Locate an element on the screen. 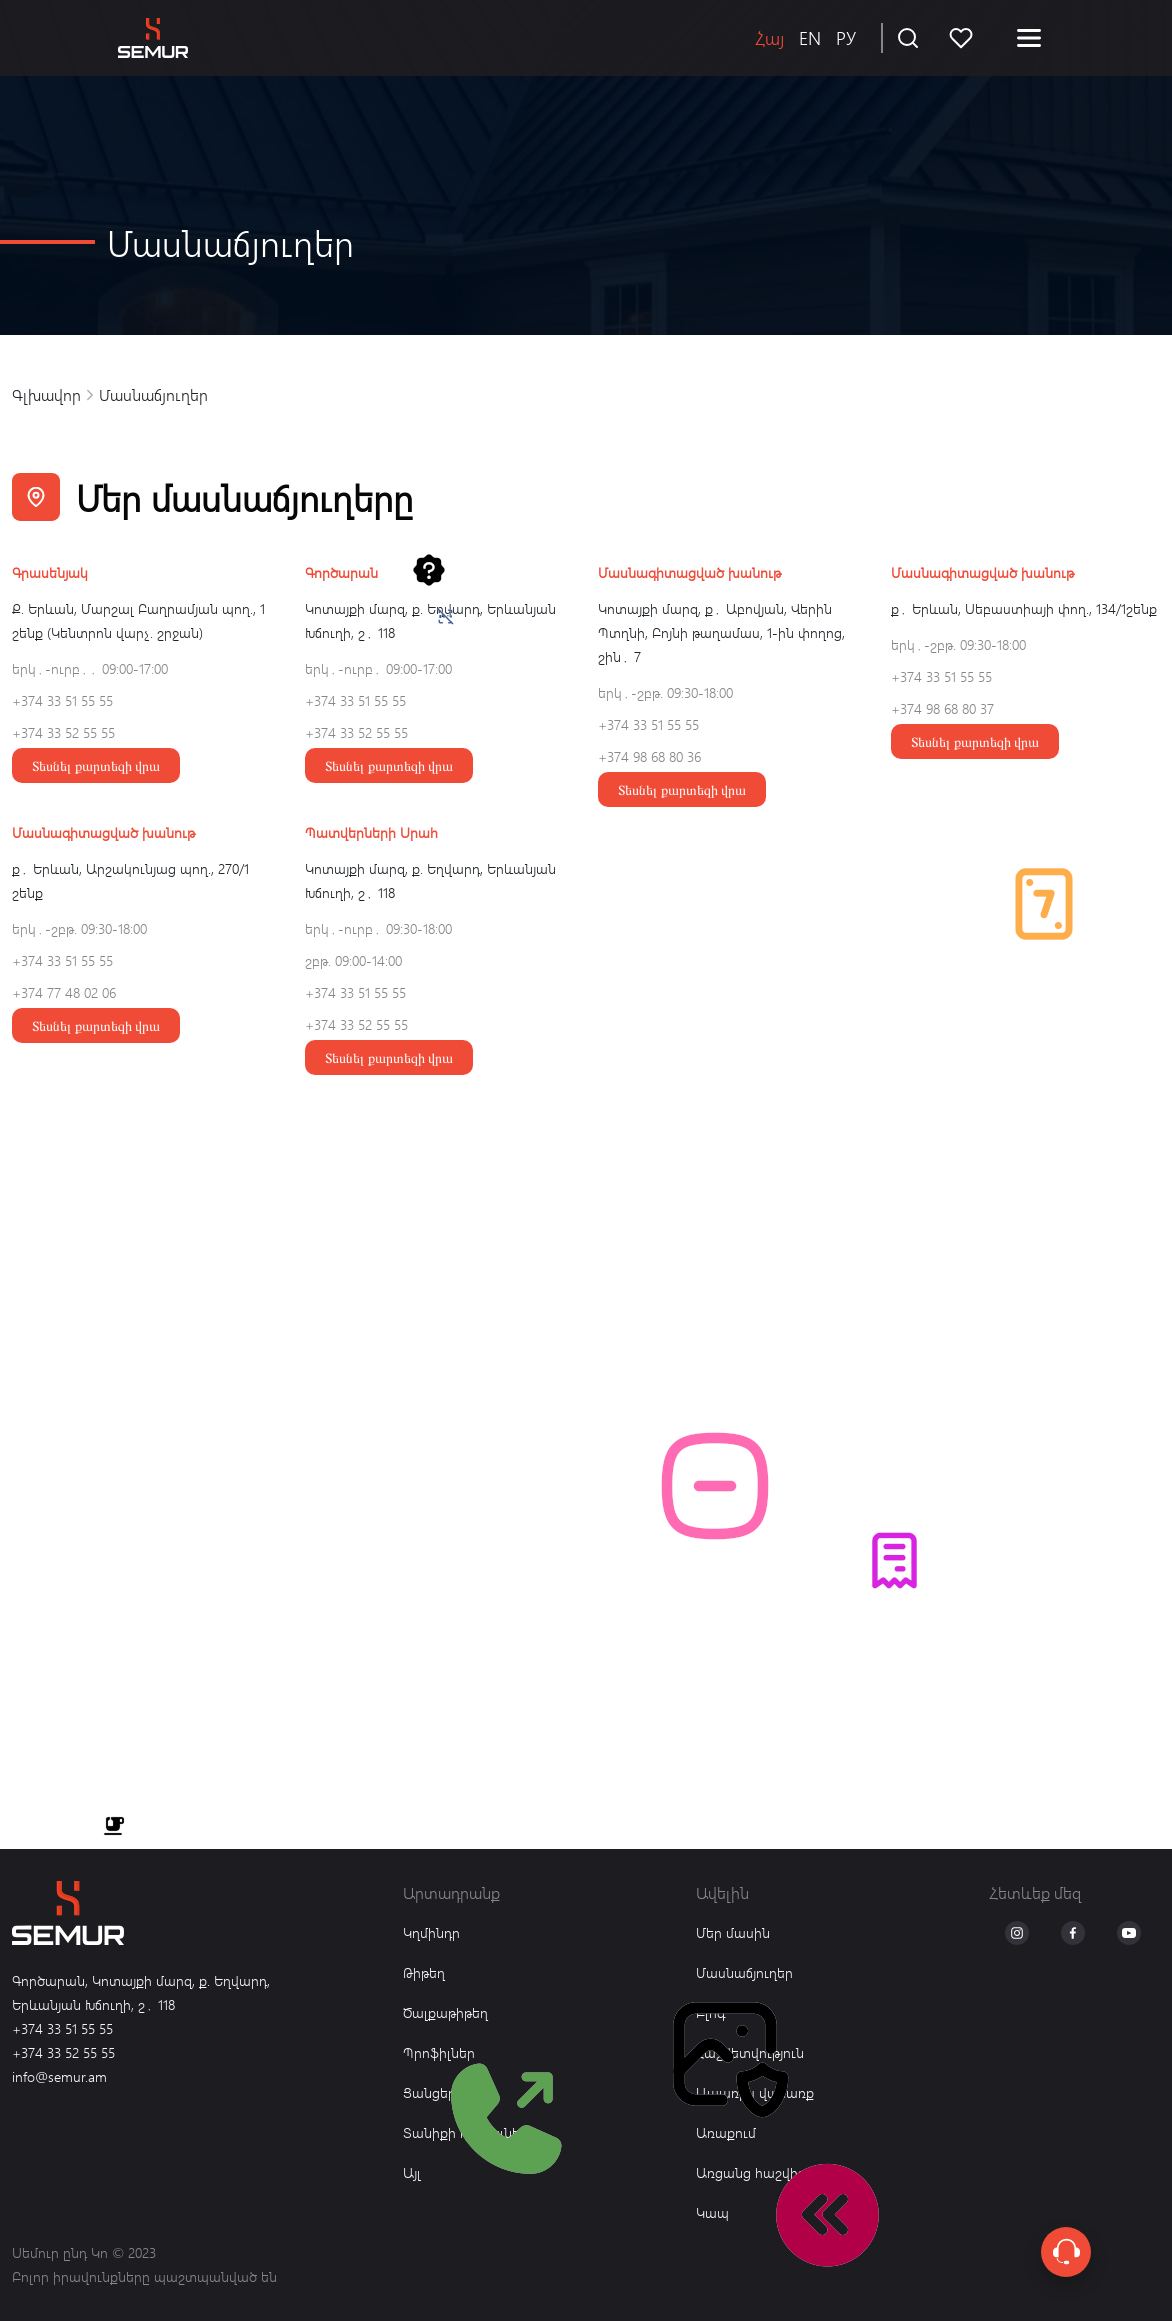 Image resolution: width=1172 pixels, height=2321 pixels. play a 7 card in a card game is located at coordinates (1044, 904).